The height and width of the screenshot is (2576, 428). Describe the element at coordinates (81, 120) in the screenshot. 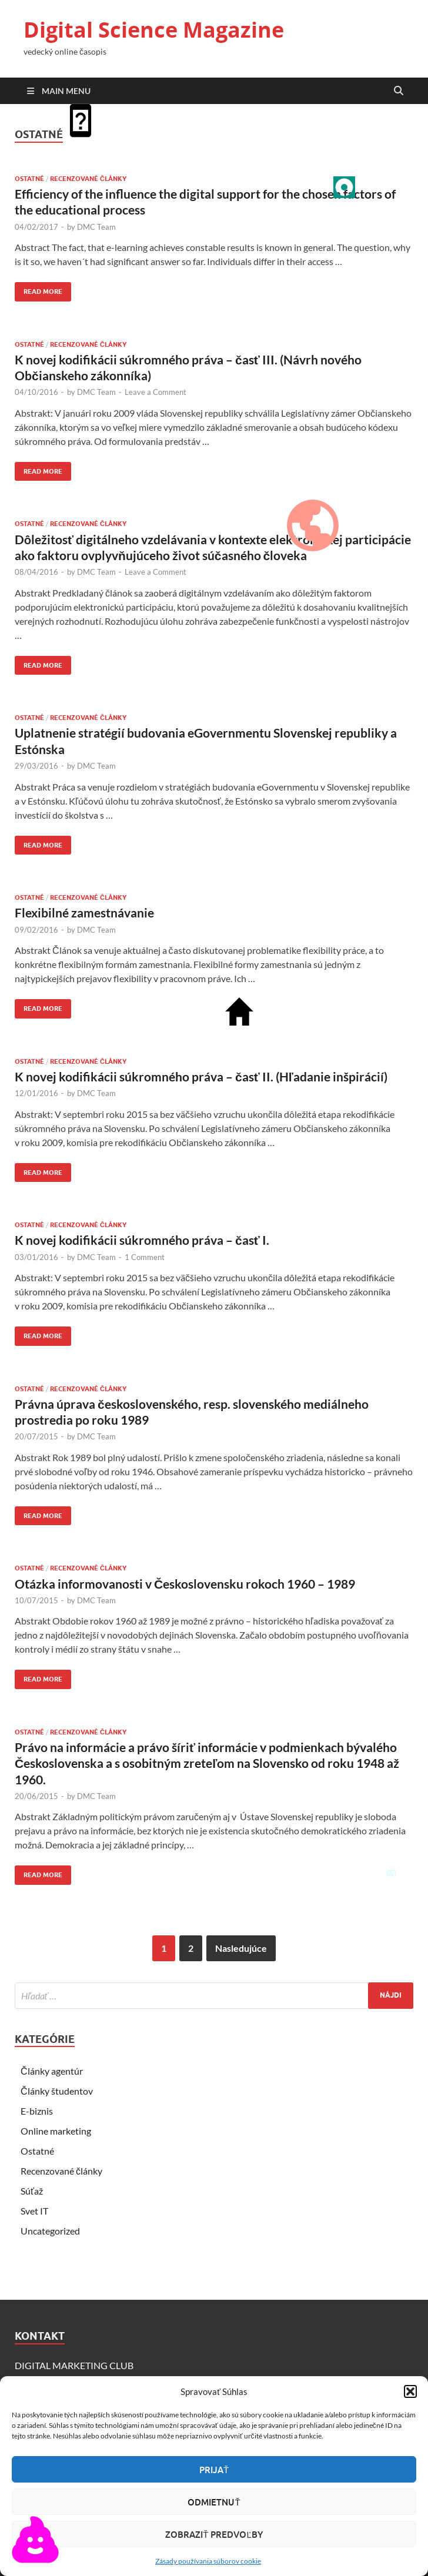

I see `unknown or unrecognized device connected` at that location.